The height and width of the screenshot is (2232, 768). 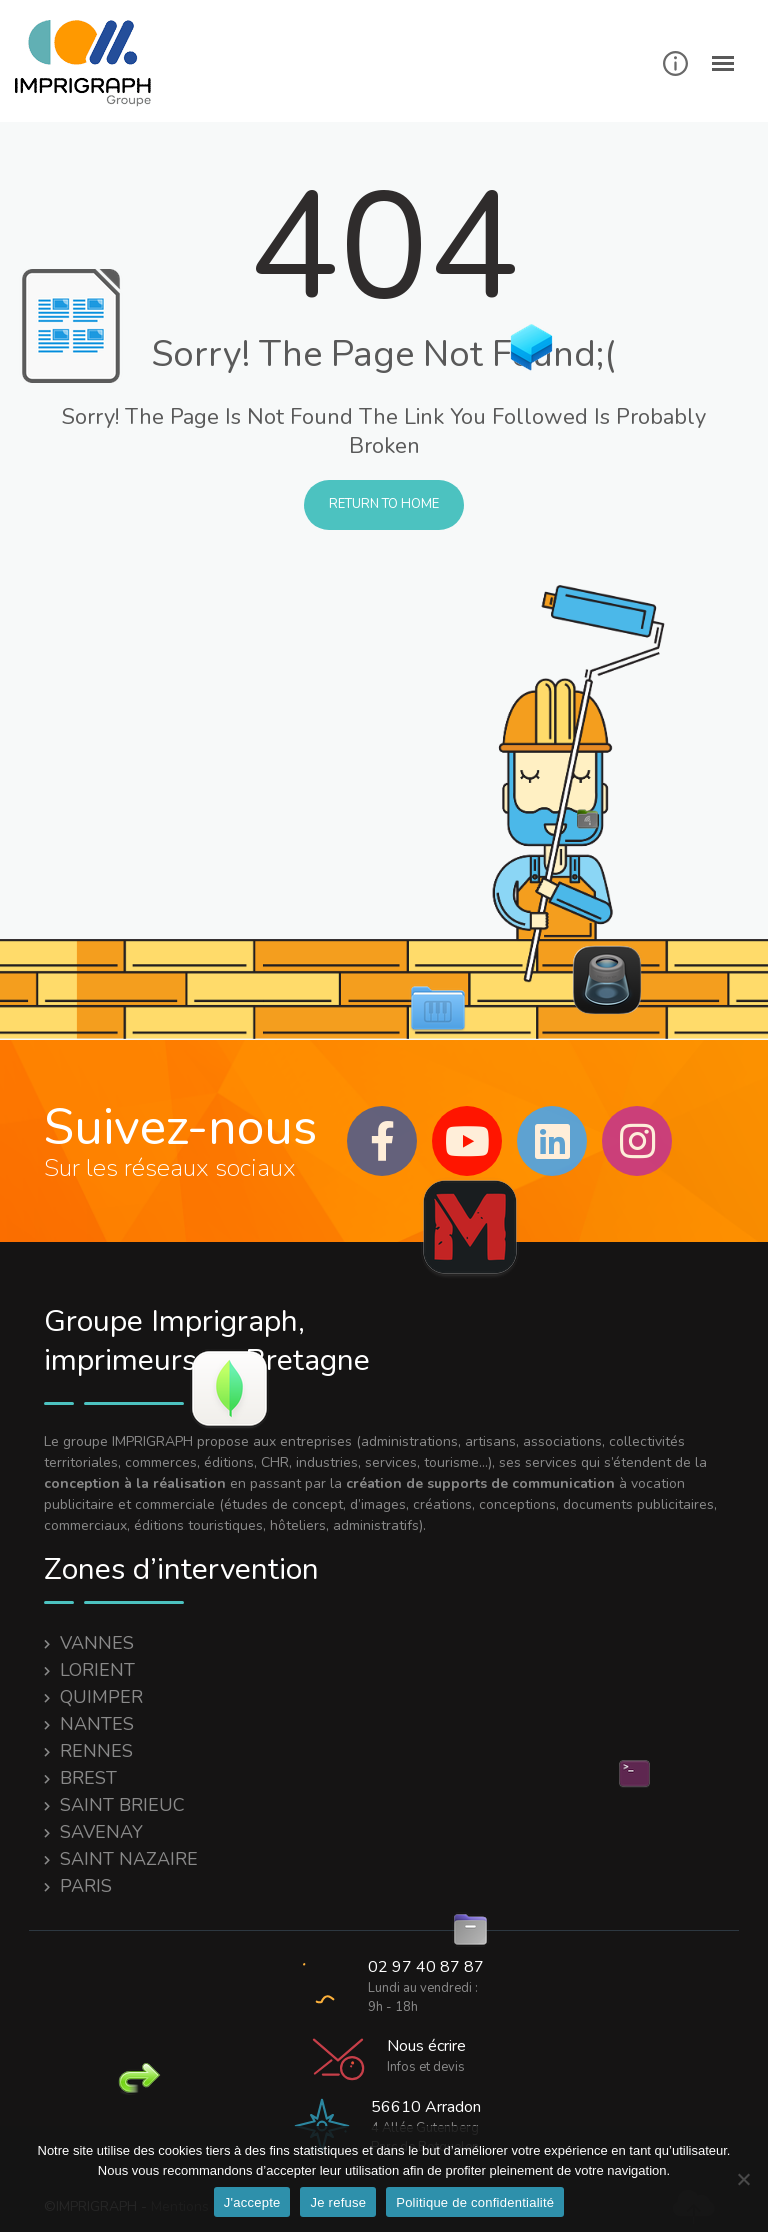 I want to click on libreoffice master document file type, so click(x=71, y=326).